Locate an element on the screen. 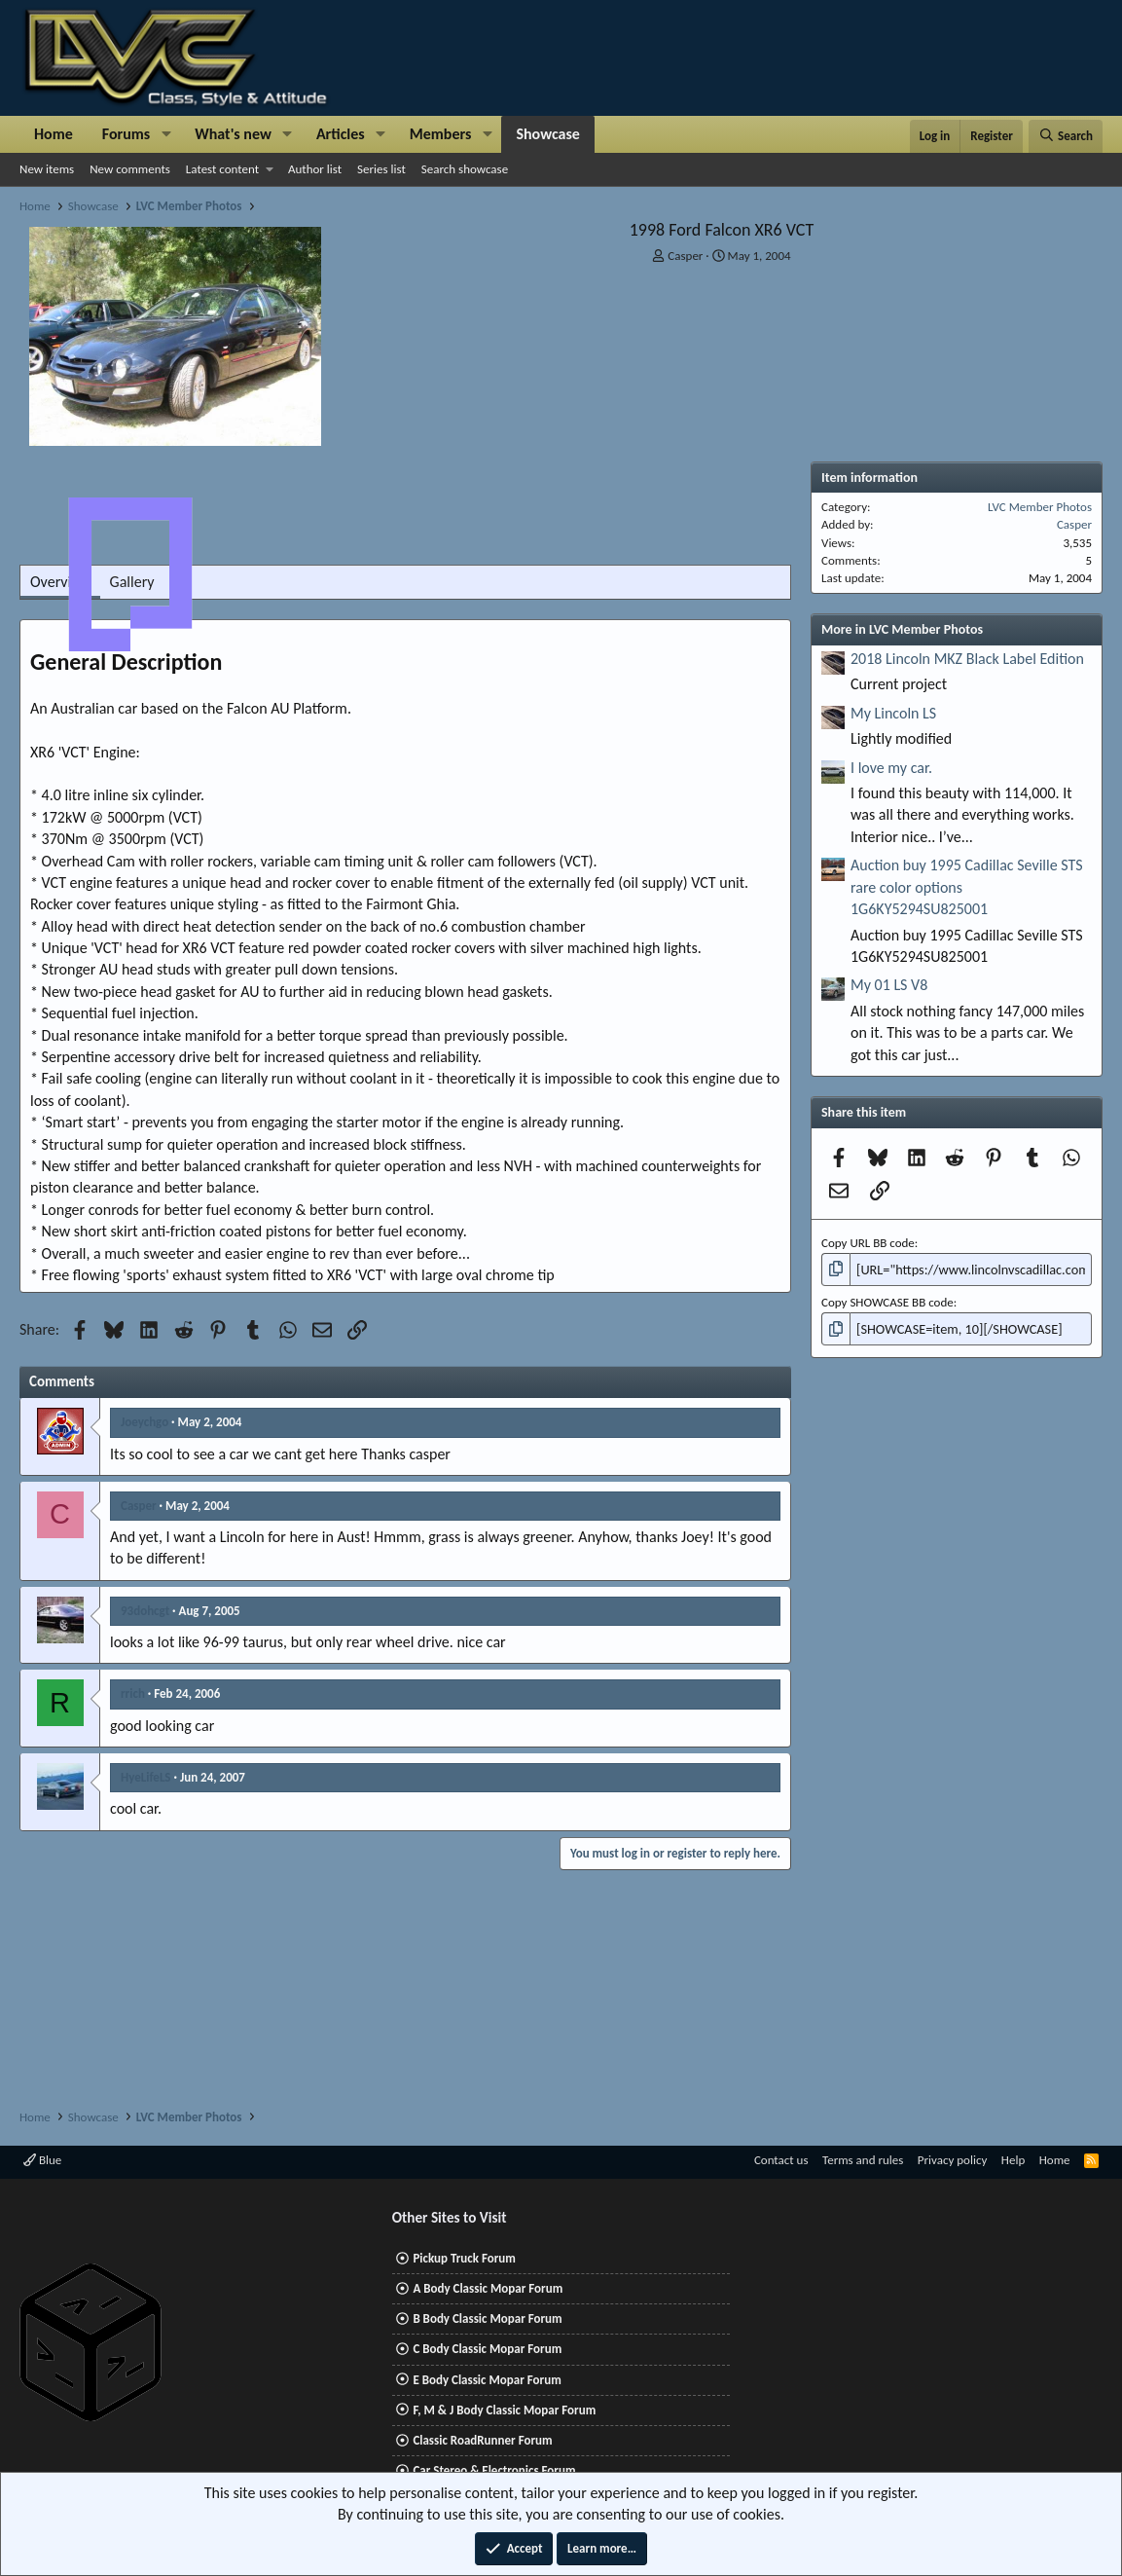 This screenshot has width=1122, height=2576. open distrobox container management application is located at coordinates (90, 2342).